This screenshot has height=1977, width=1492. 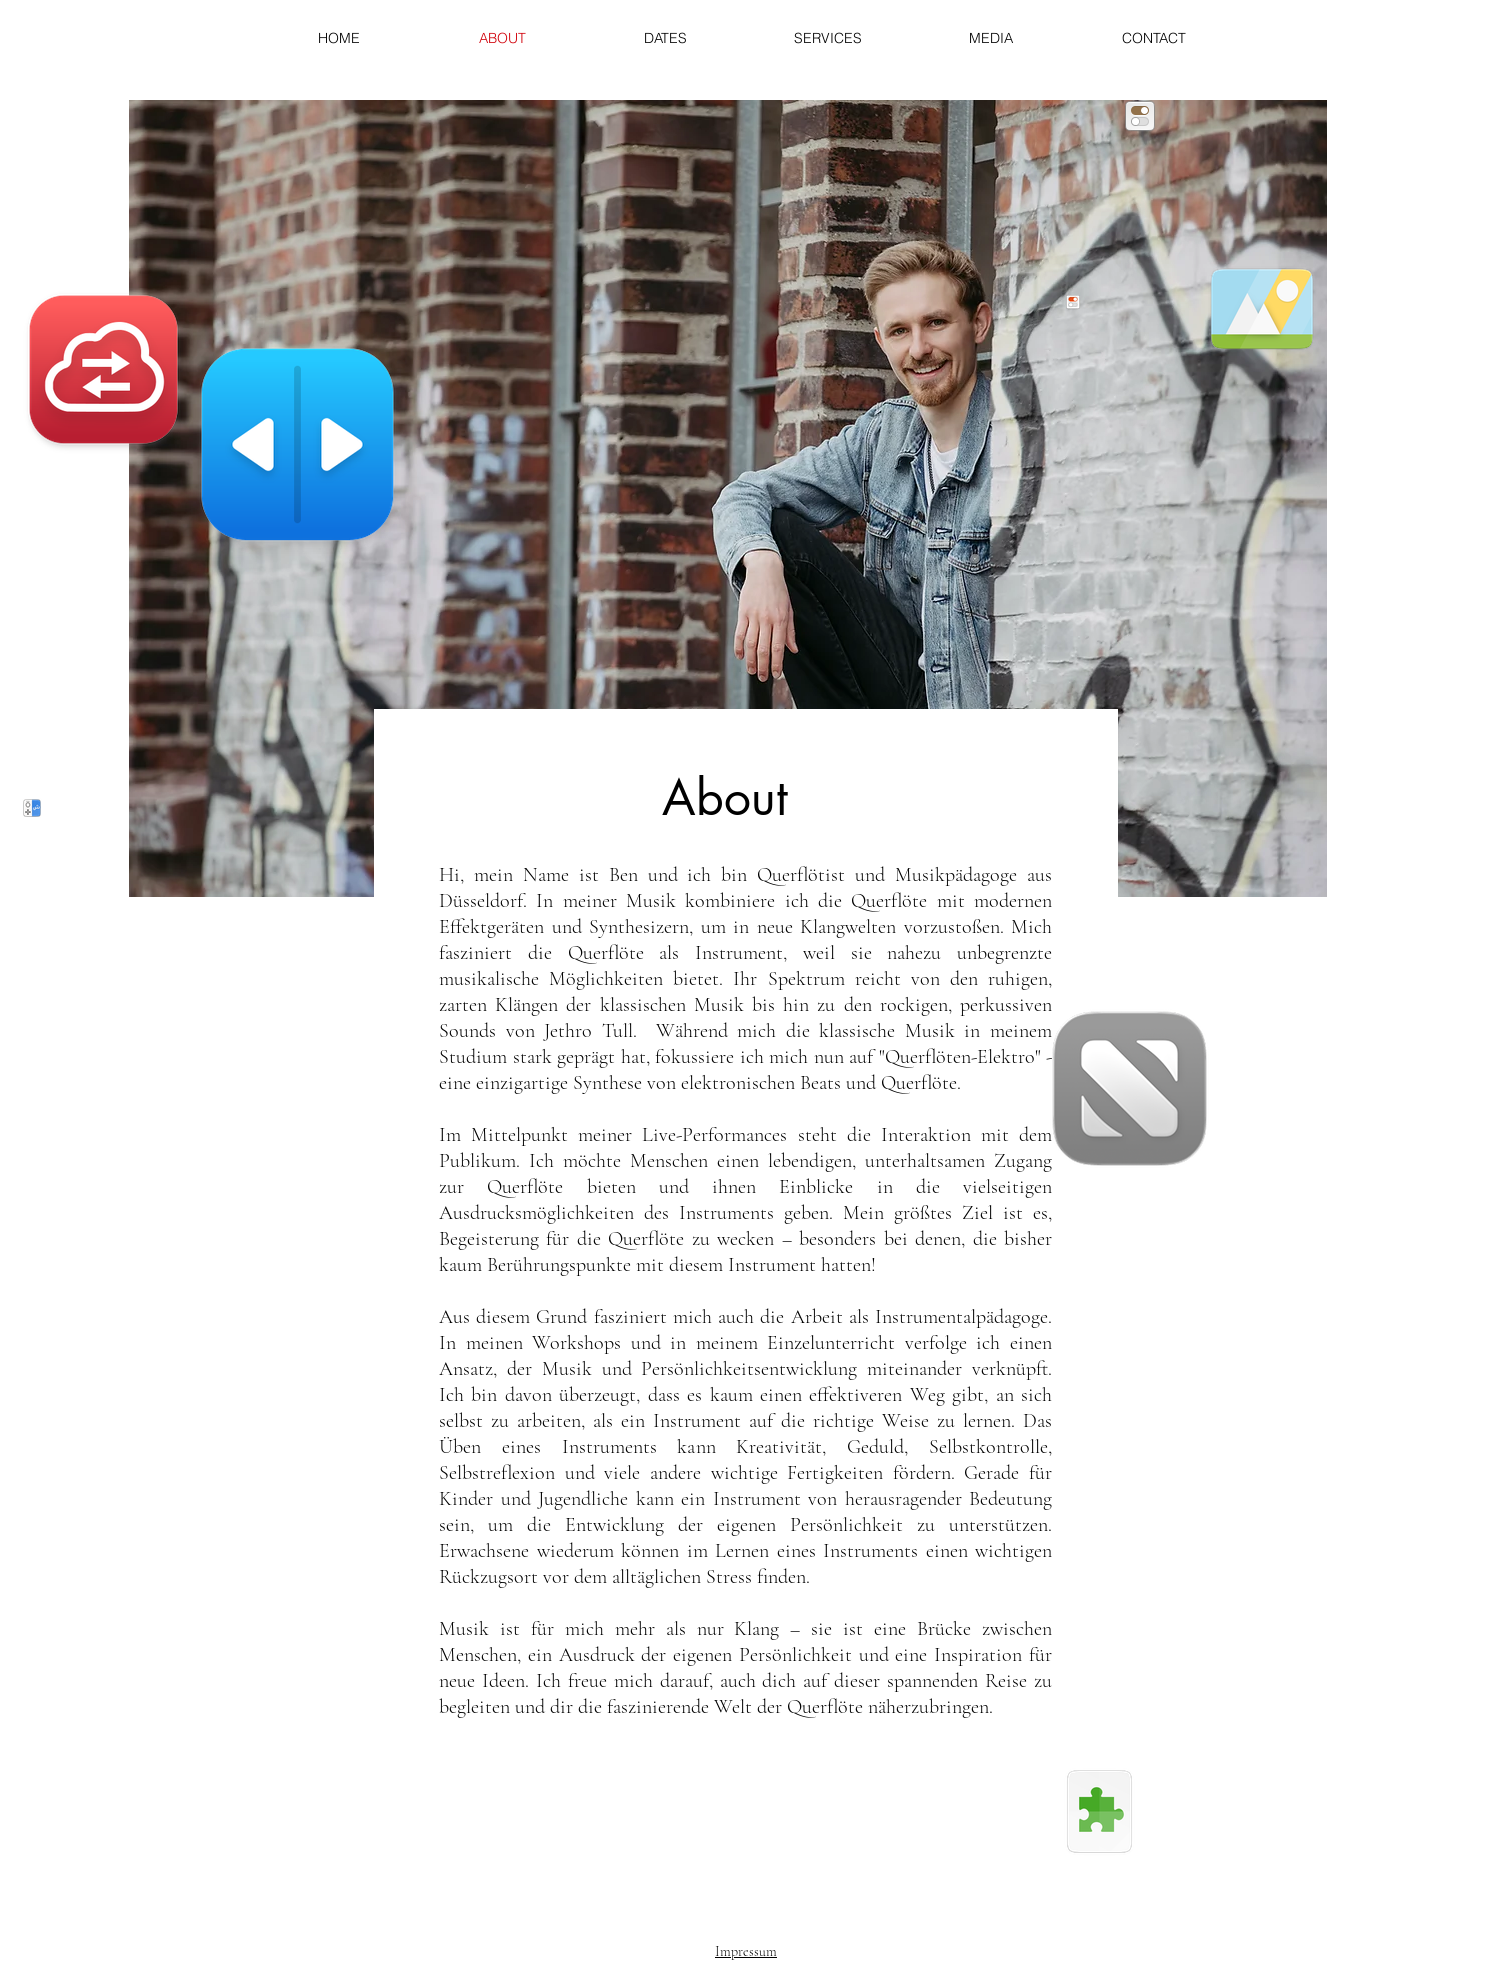 What do you see at coordinates (1140, 116) in the screenshot?
I see `open desktop preferences or settings` at bounding box center [1140, 116].